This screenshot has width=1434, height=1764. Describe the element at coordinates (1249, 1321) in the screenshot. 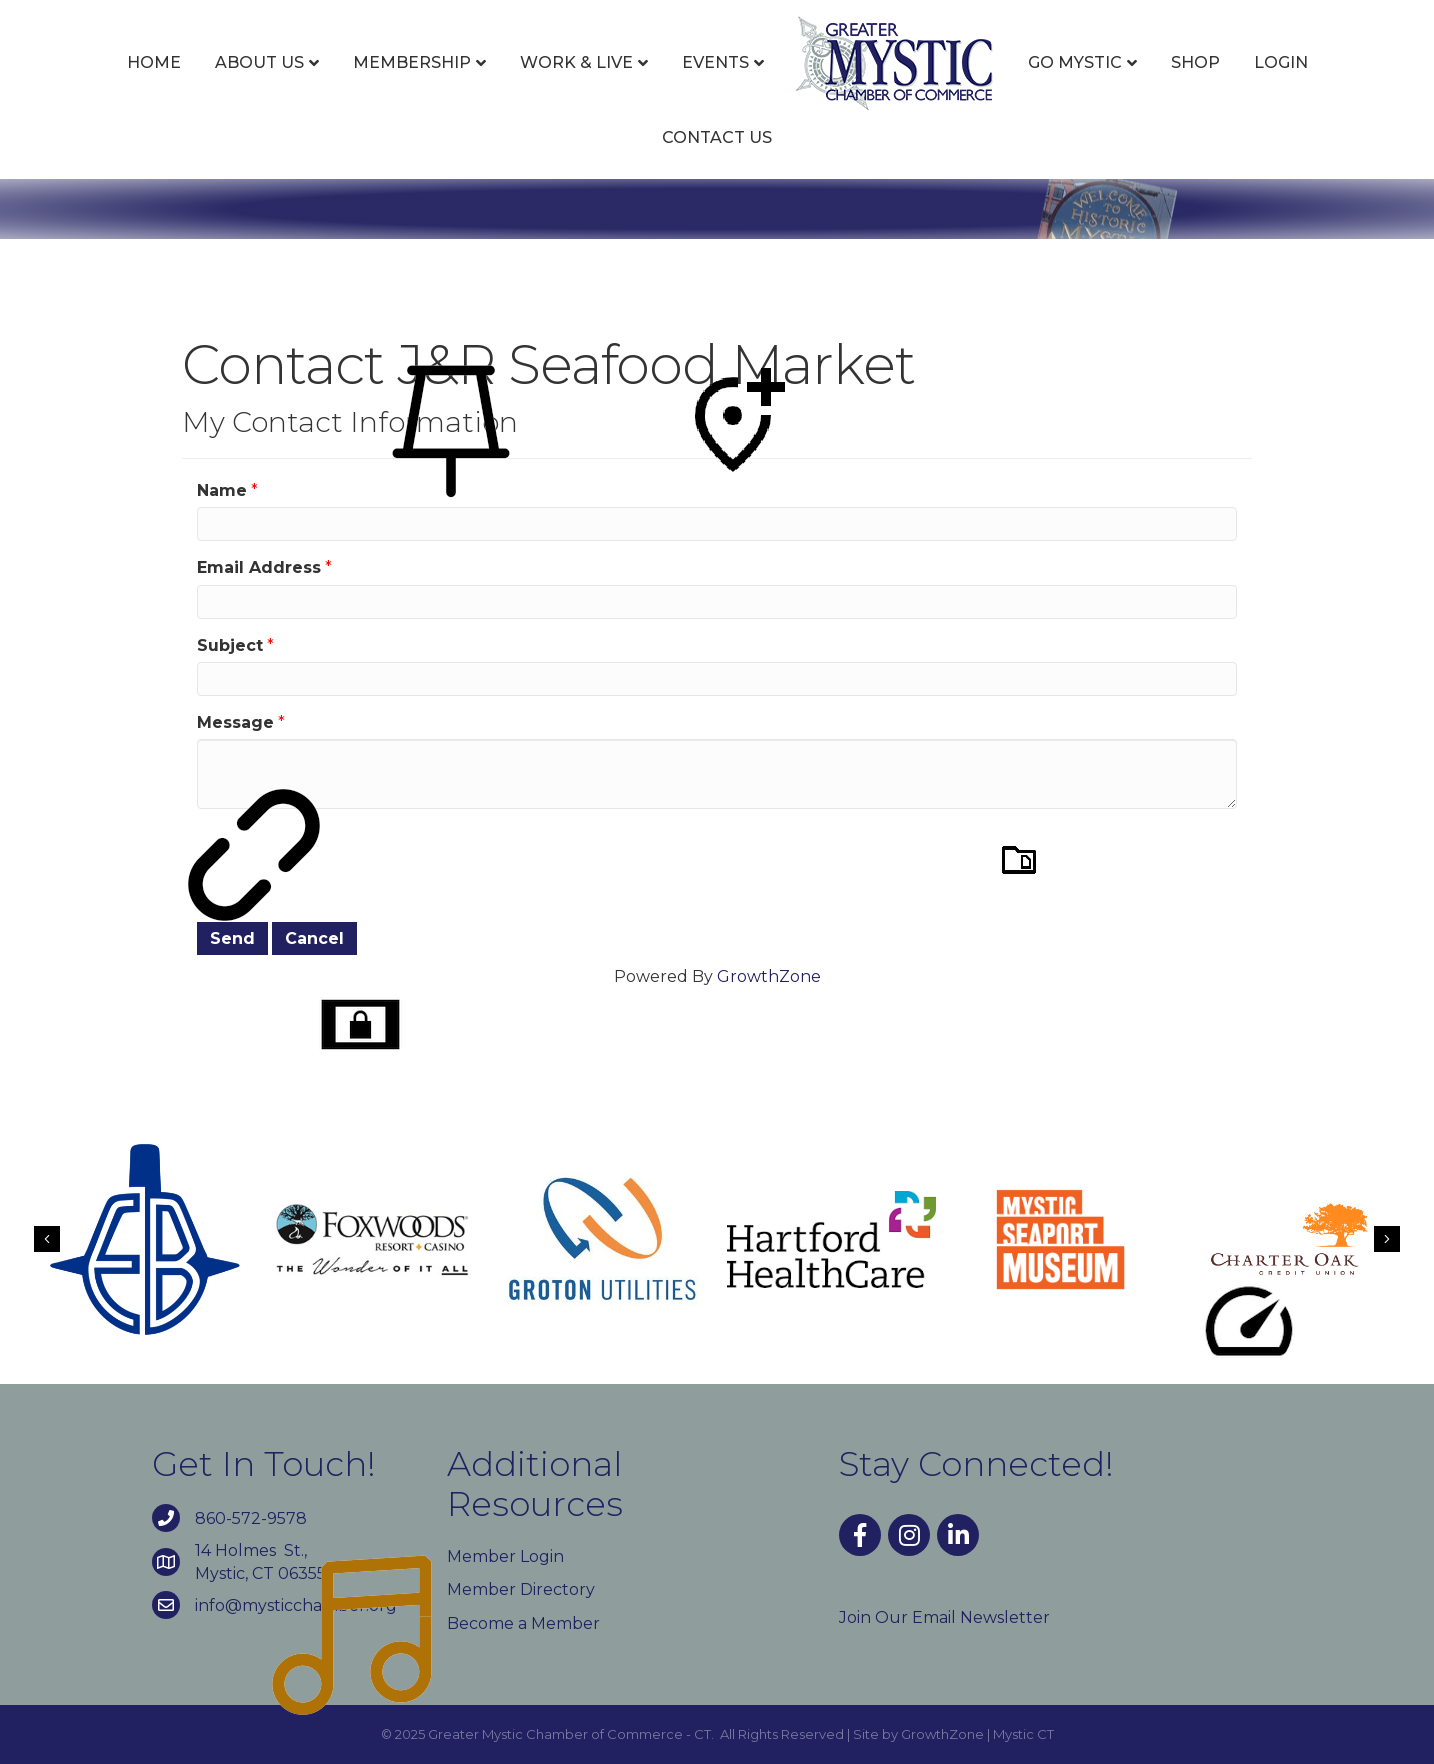

I see `adjust playback speed` at that location.